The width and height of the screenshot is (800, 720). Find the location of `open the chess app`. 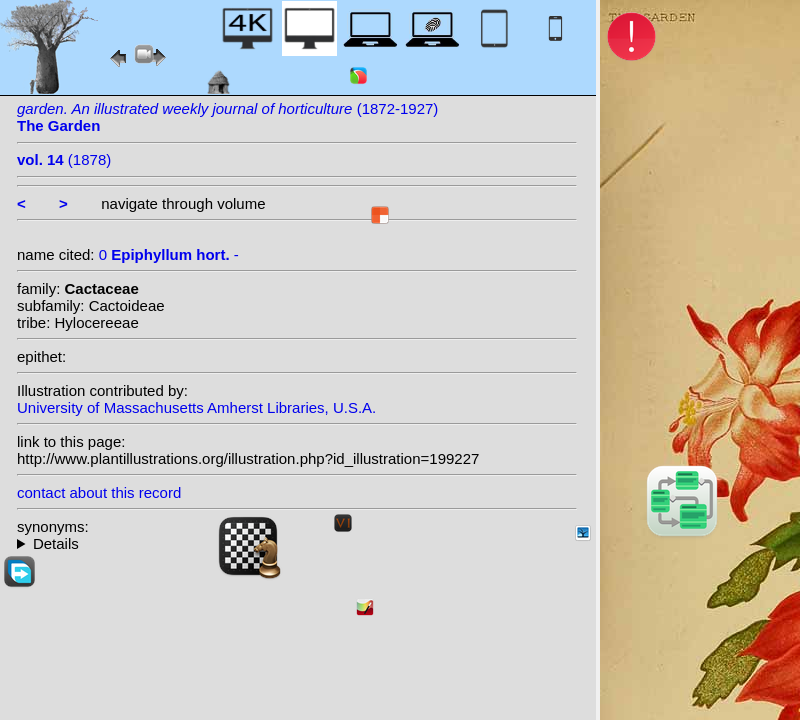

open the chess app is located at coordinates (248, 546).